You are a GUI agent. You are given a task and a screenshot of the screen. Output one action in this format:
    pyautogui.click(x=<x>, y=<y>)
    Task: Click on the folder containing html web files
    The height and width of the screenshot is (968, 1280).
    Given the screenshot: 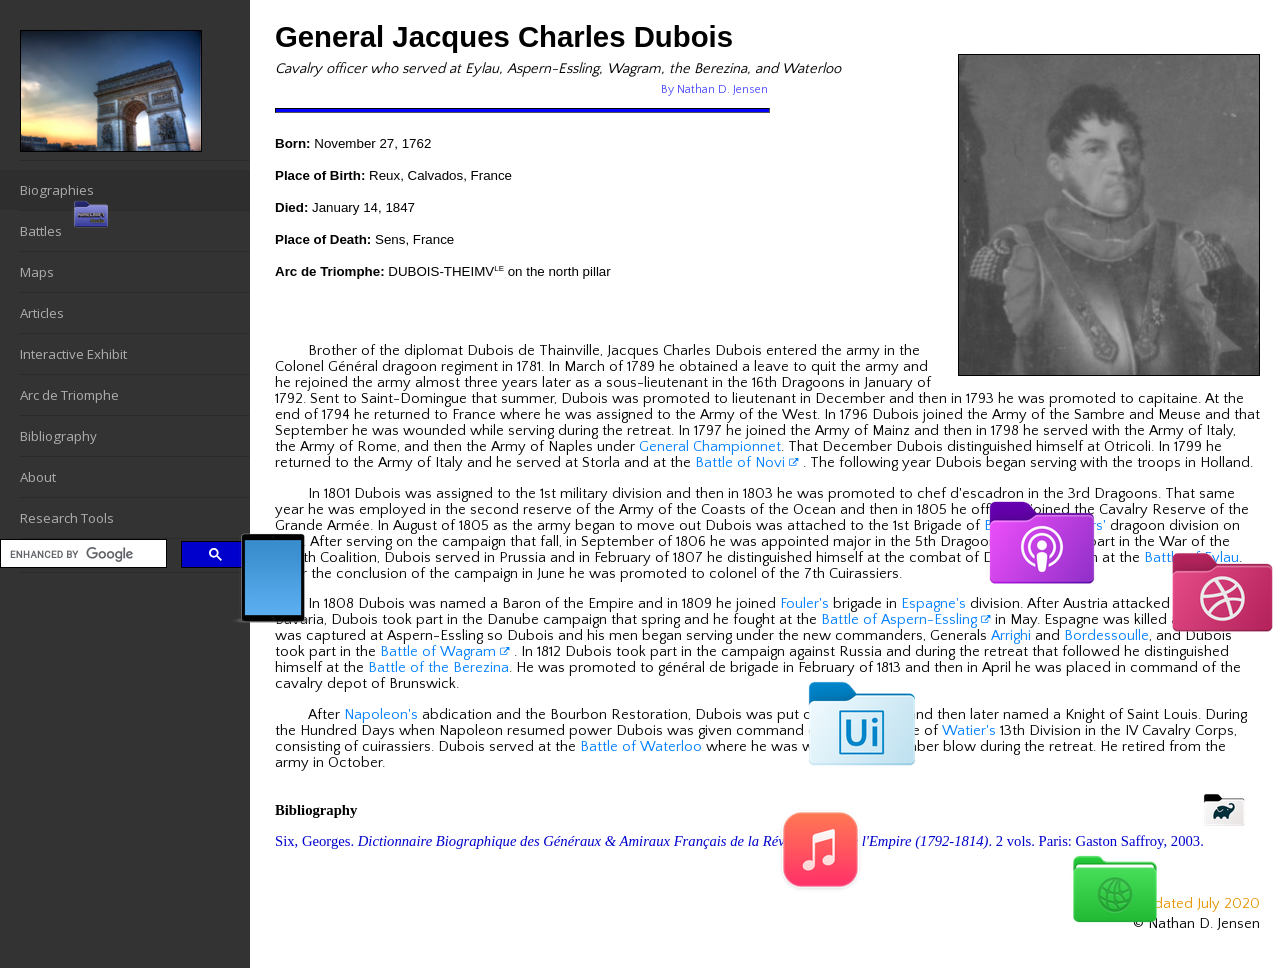 What is the action you would take?
    pyautogui.click(x=1115, y=889)
    